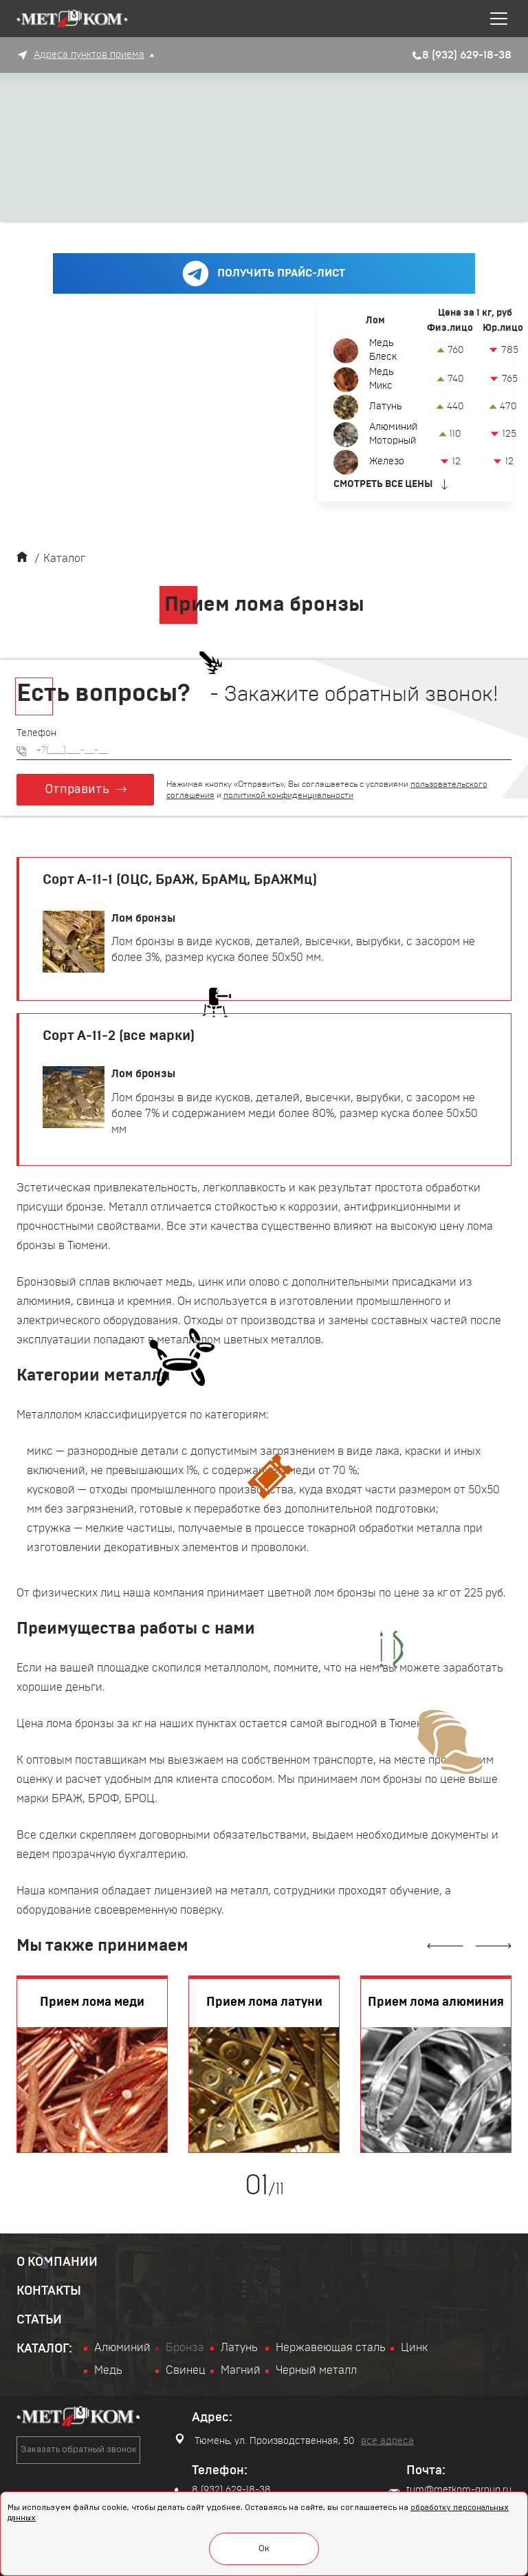  Describe the element at coordinates (182, 1357) in the screenshot. I see `access party or celebration features` at that location.